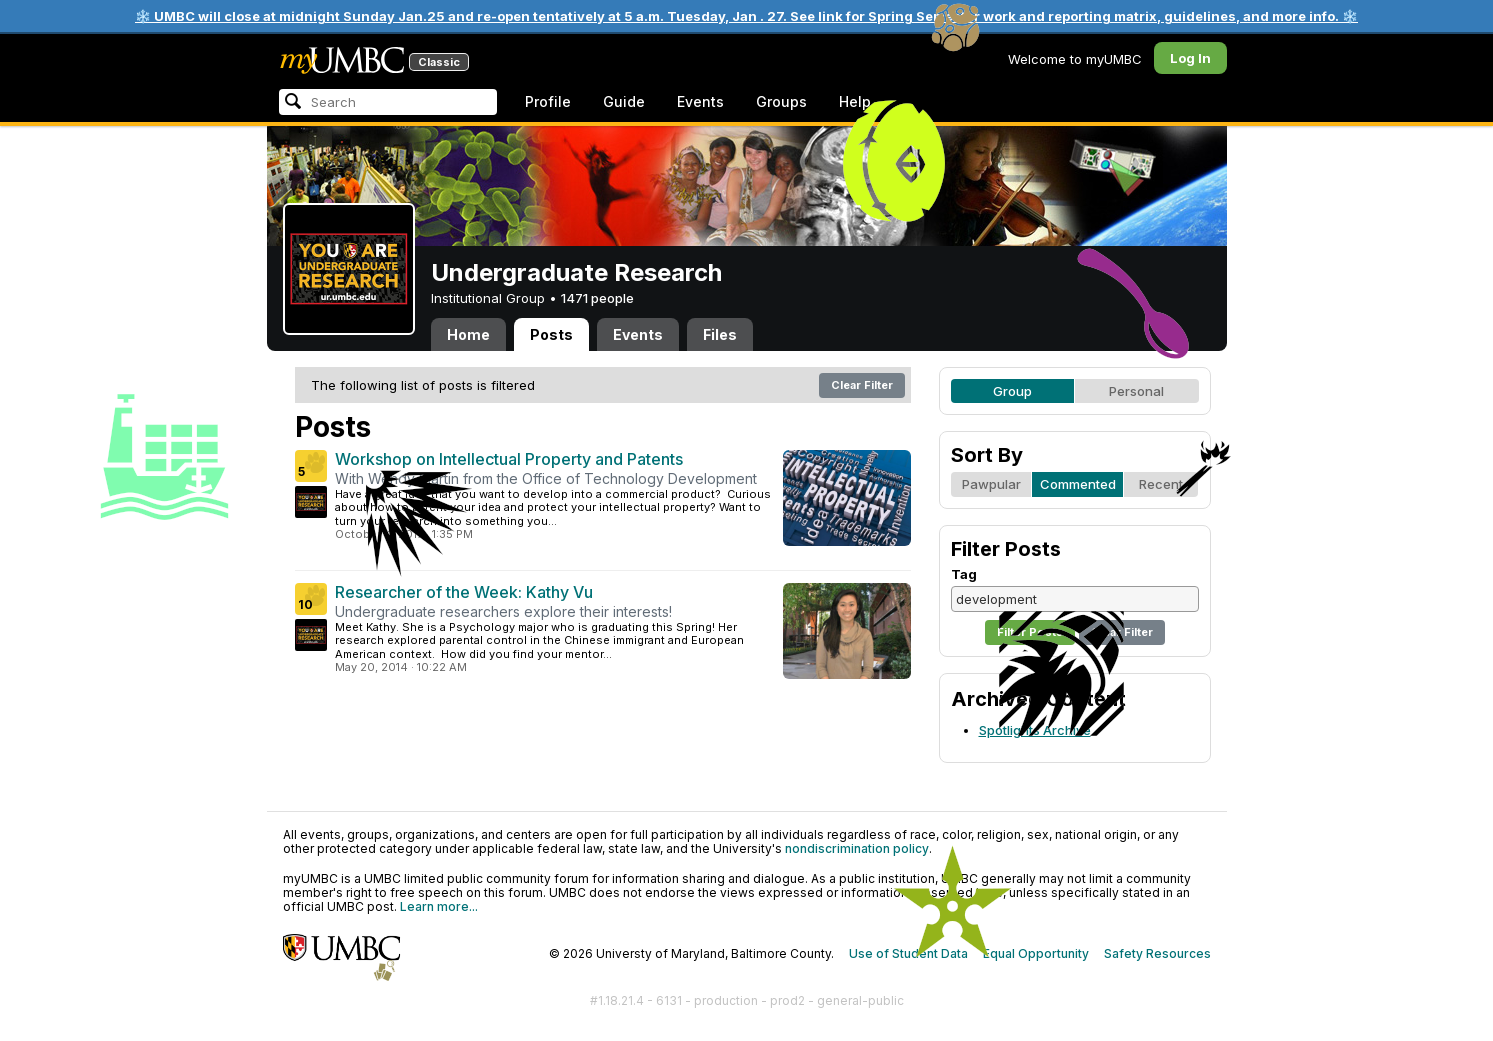  I want to click on activate boost or turbo mode, so click(1061, 673).